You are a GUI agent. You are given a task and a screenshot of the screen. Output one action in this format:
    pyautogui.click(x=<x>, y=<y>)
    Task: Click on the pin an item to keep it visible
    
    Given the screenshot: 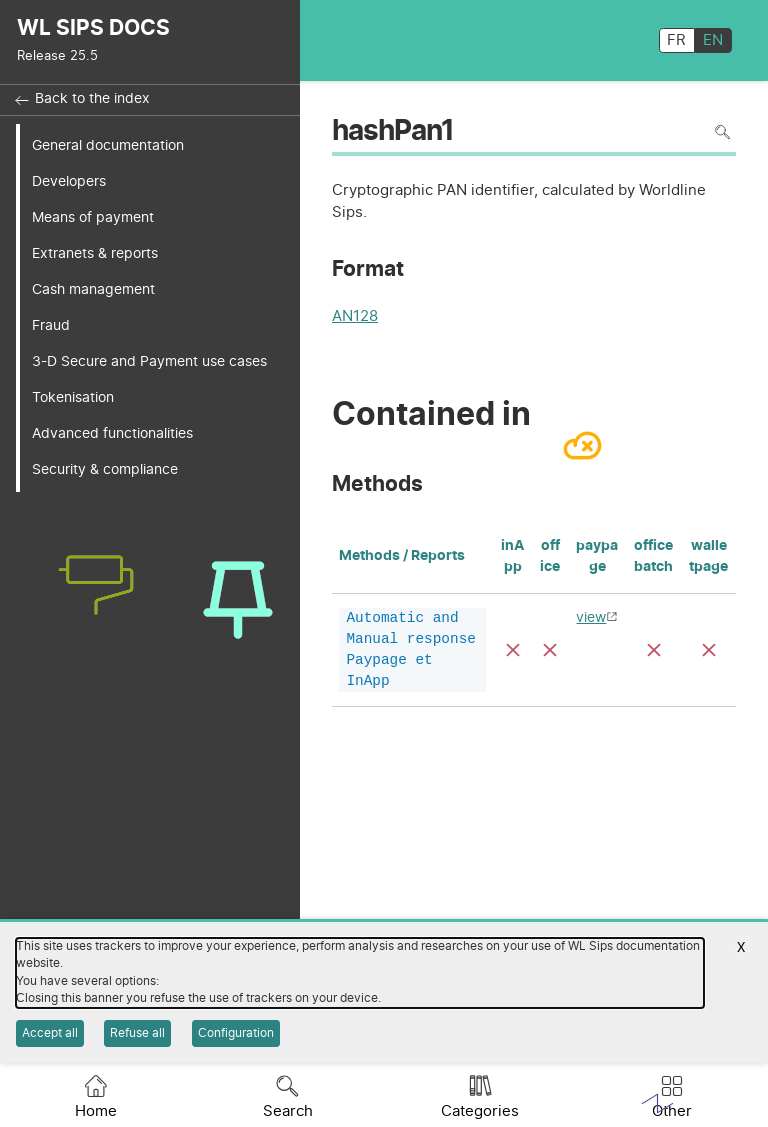 What is the action you would take?
    pyautogui.click(x=238, y=596)
    